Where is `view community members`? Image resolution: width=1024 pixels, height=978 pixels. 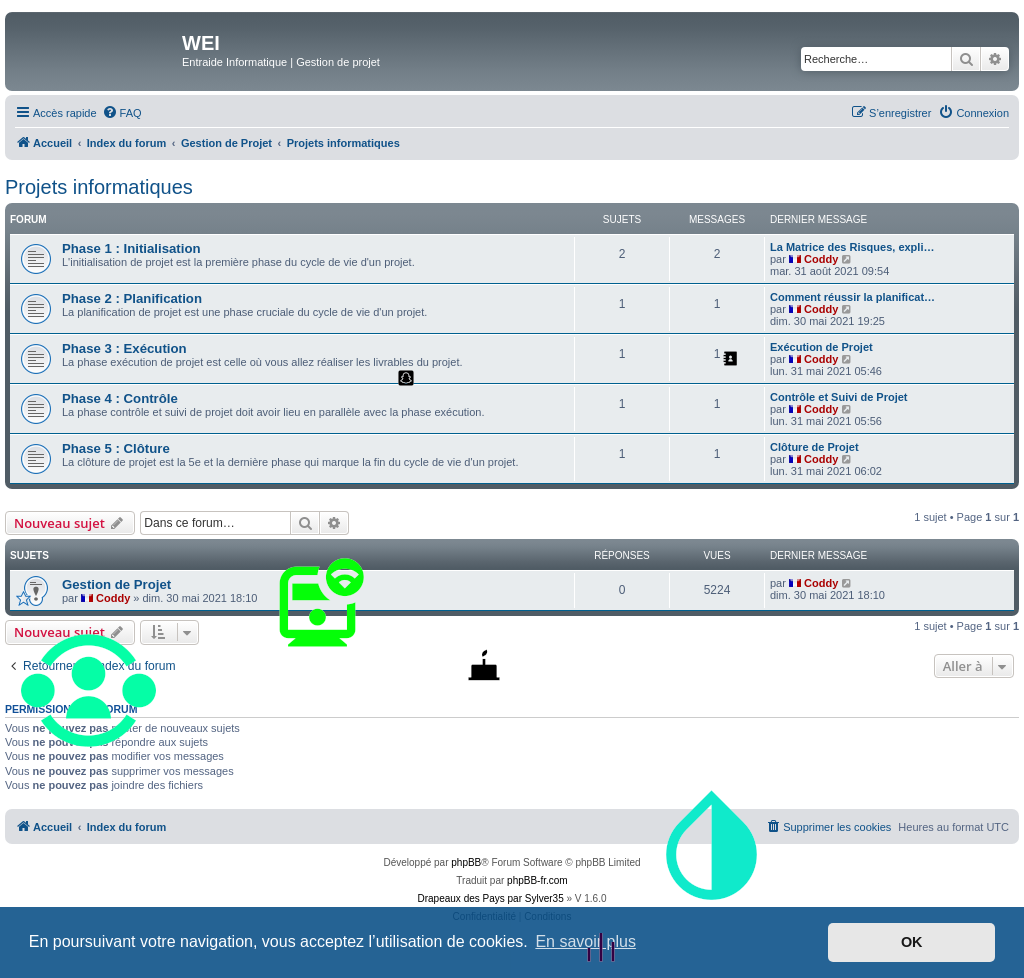 view community members is located at coordinates (88, 690).